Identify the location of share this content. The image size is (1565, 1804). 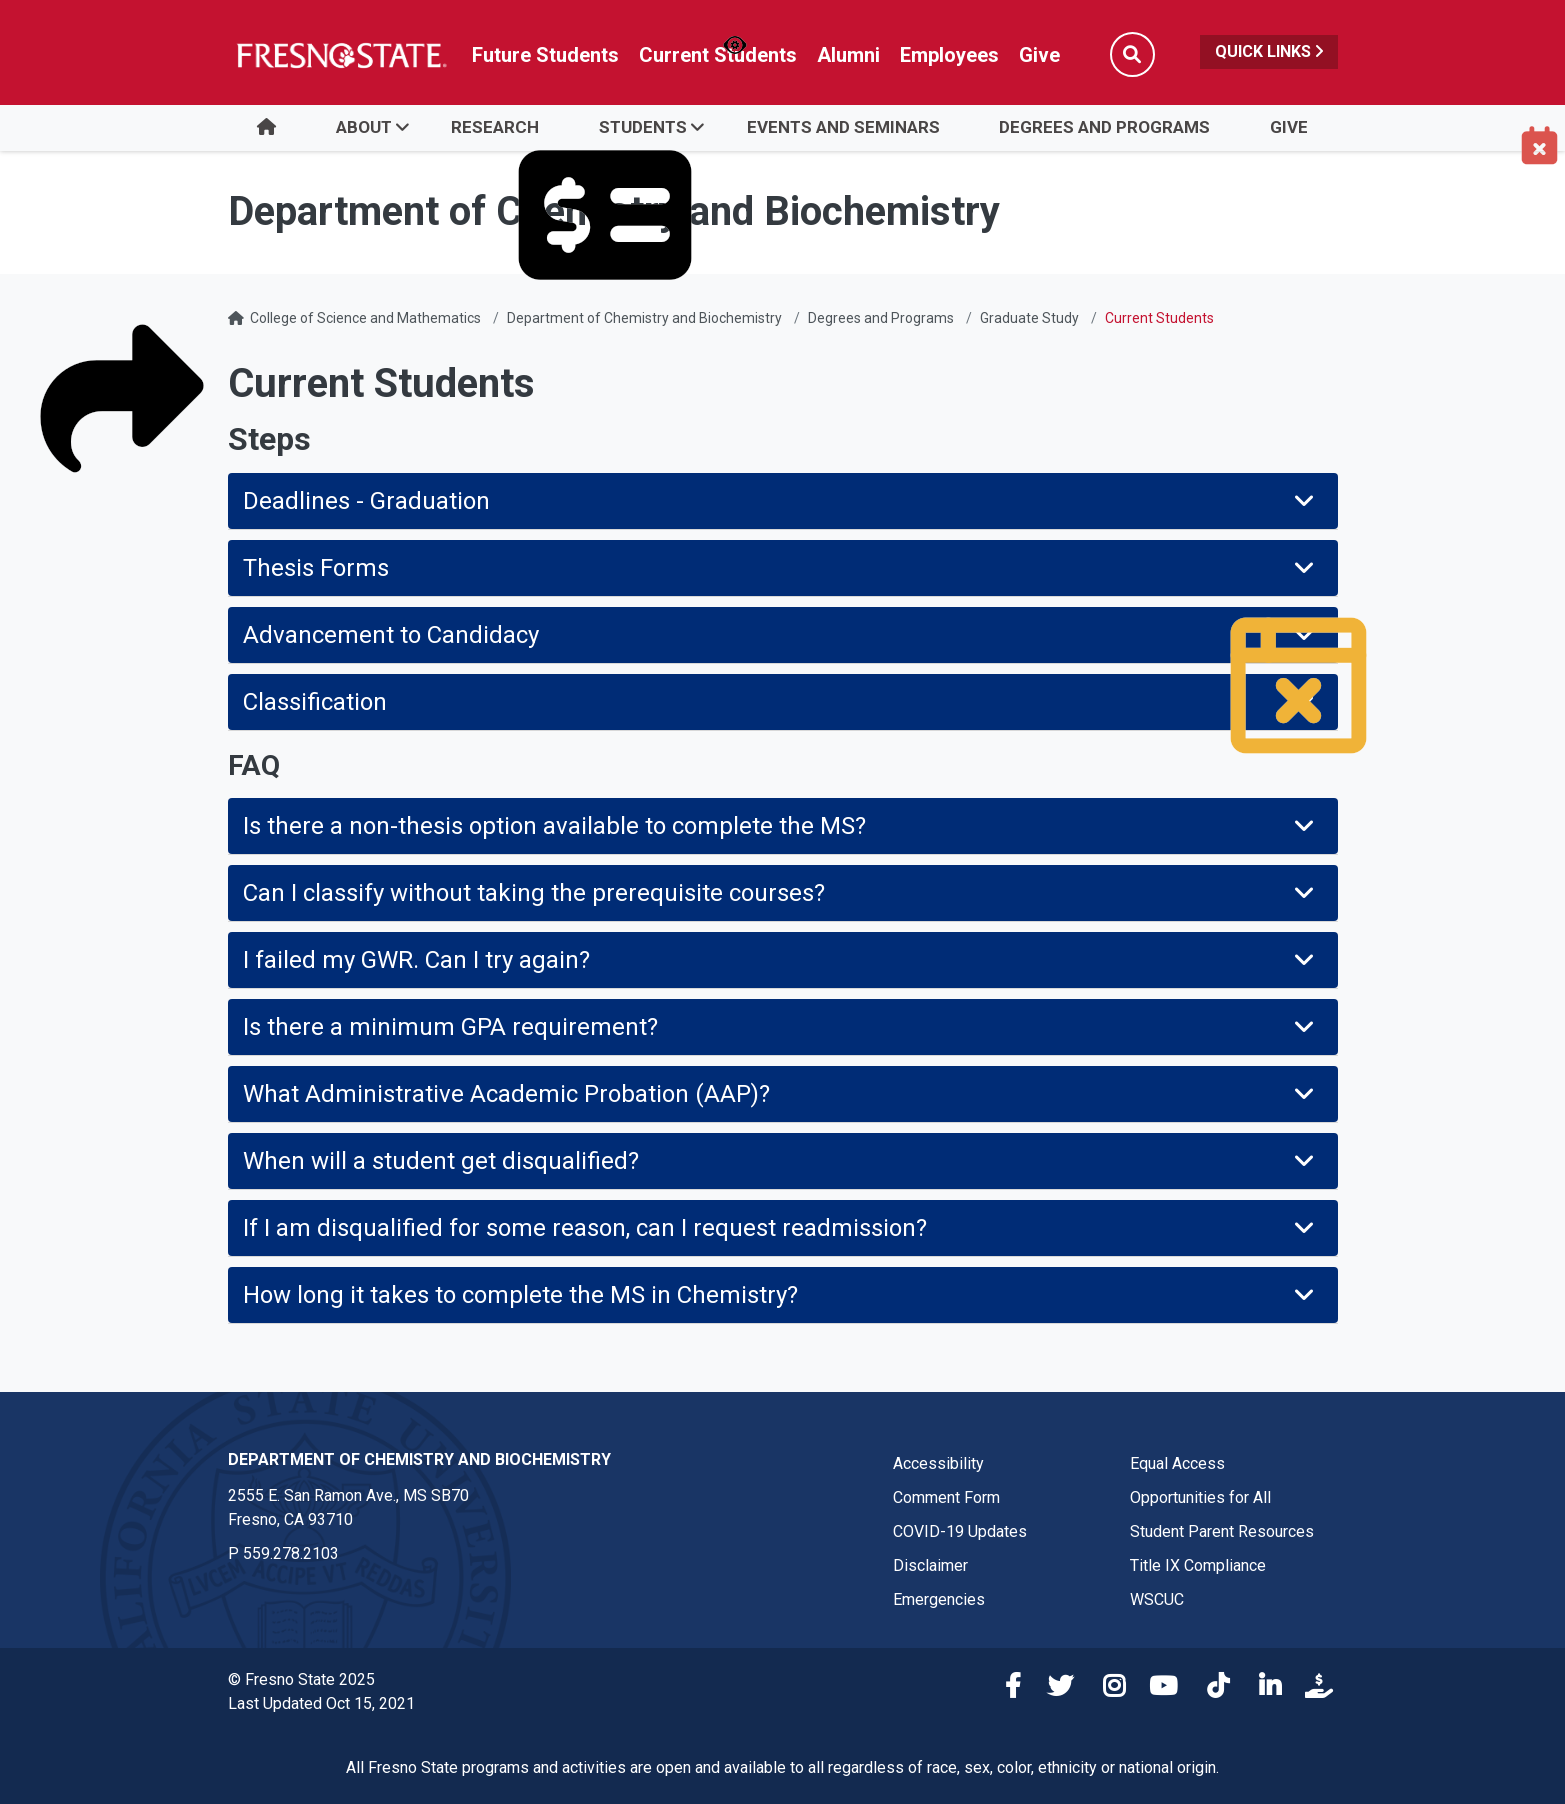
(122, 401).